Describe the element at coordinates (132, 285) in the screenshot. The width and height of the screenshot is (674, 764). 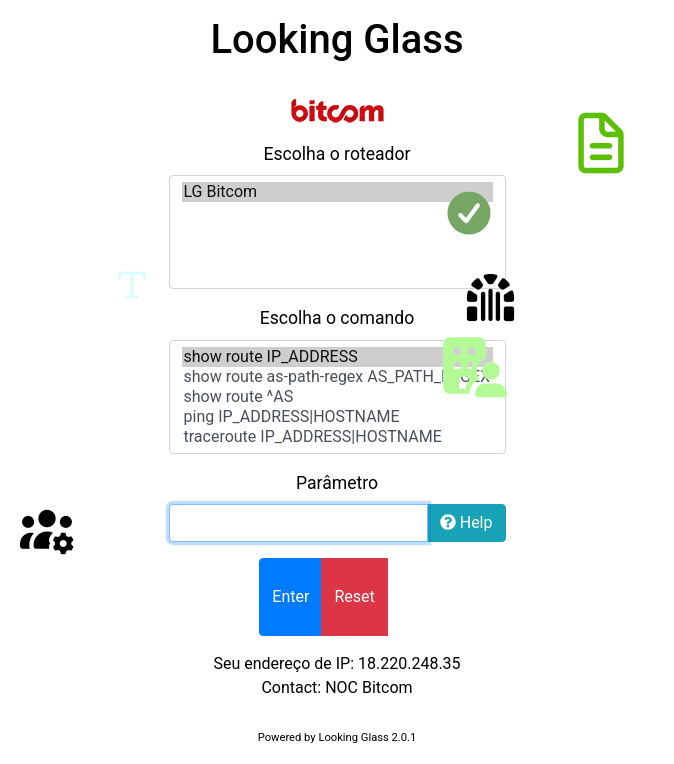
I see `access text formatting options` at that location.